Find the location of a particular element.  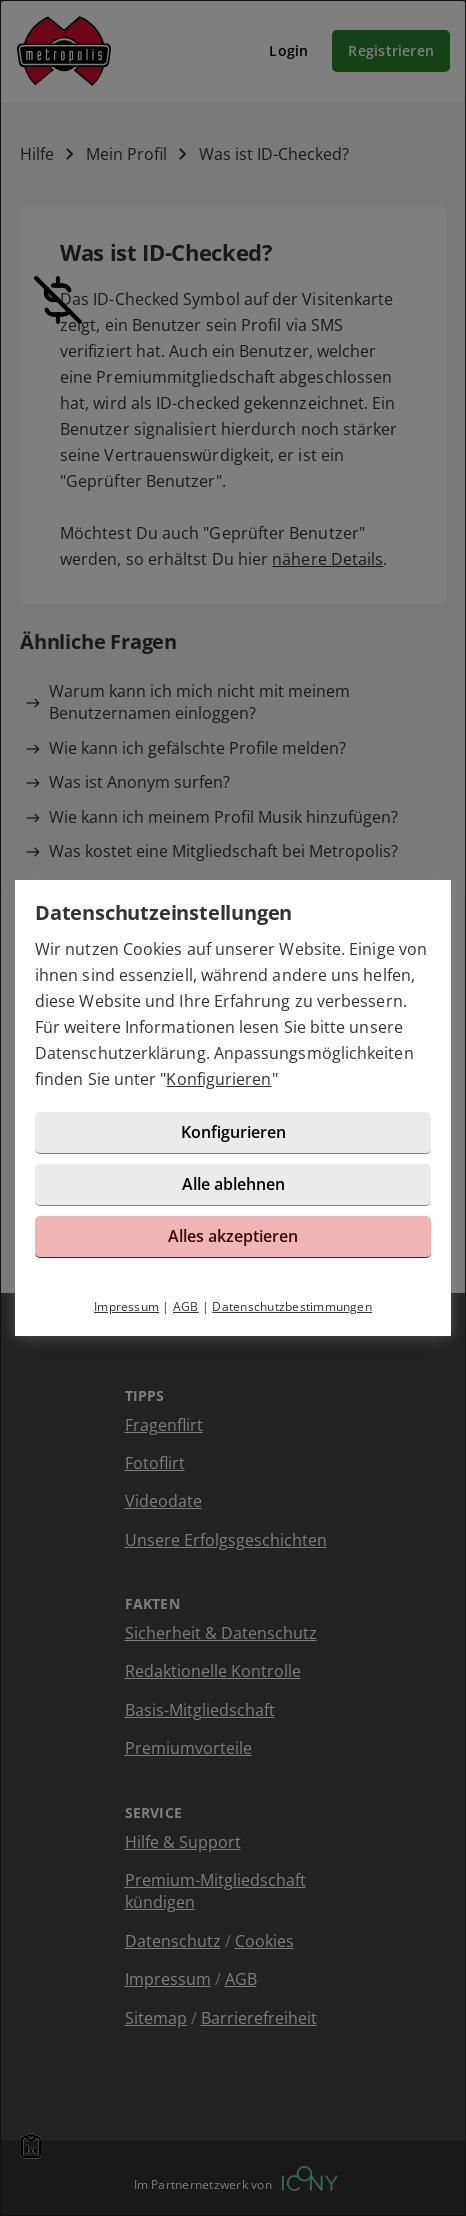

view analytics report is located at coordinates (31, 2146).